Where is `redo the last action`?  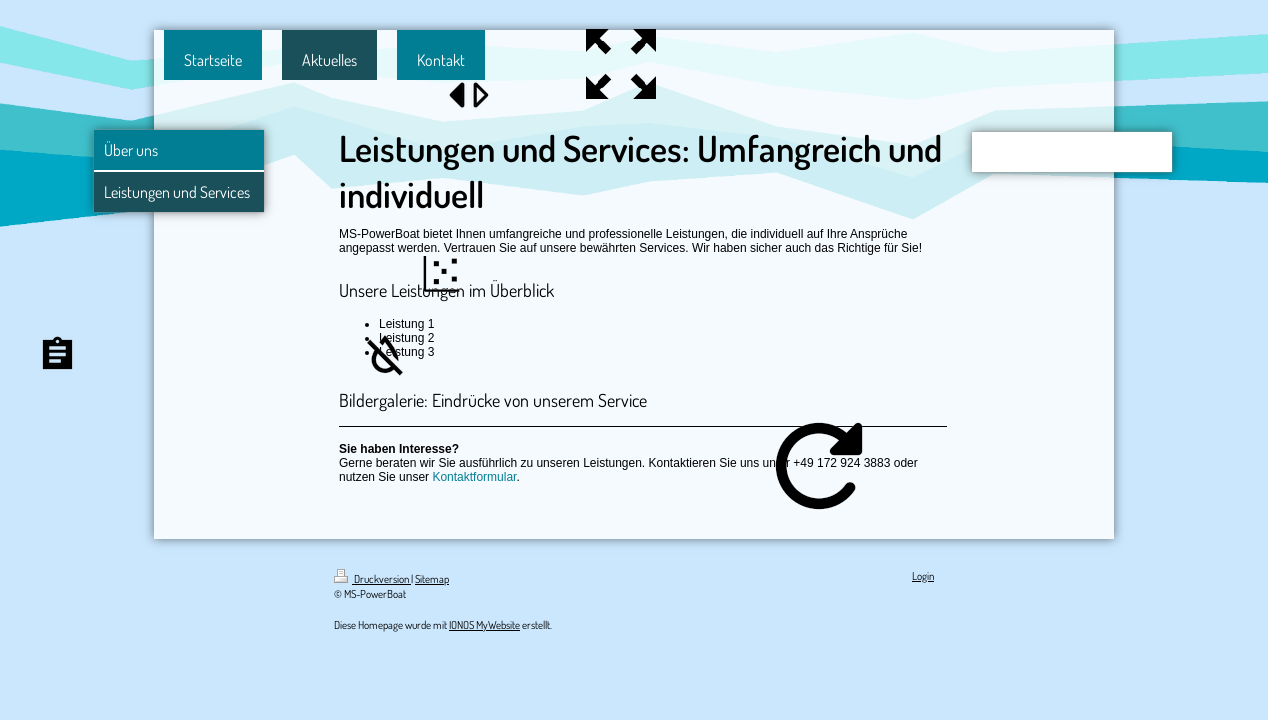
redo the last action is located at coordinates (819, 466).